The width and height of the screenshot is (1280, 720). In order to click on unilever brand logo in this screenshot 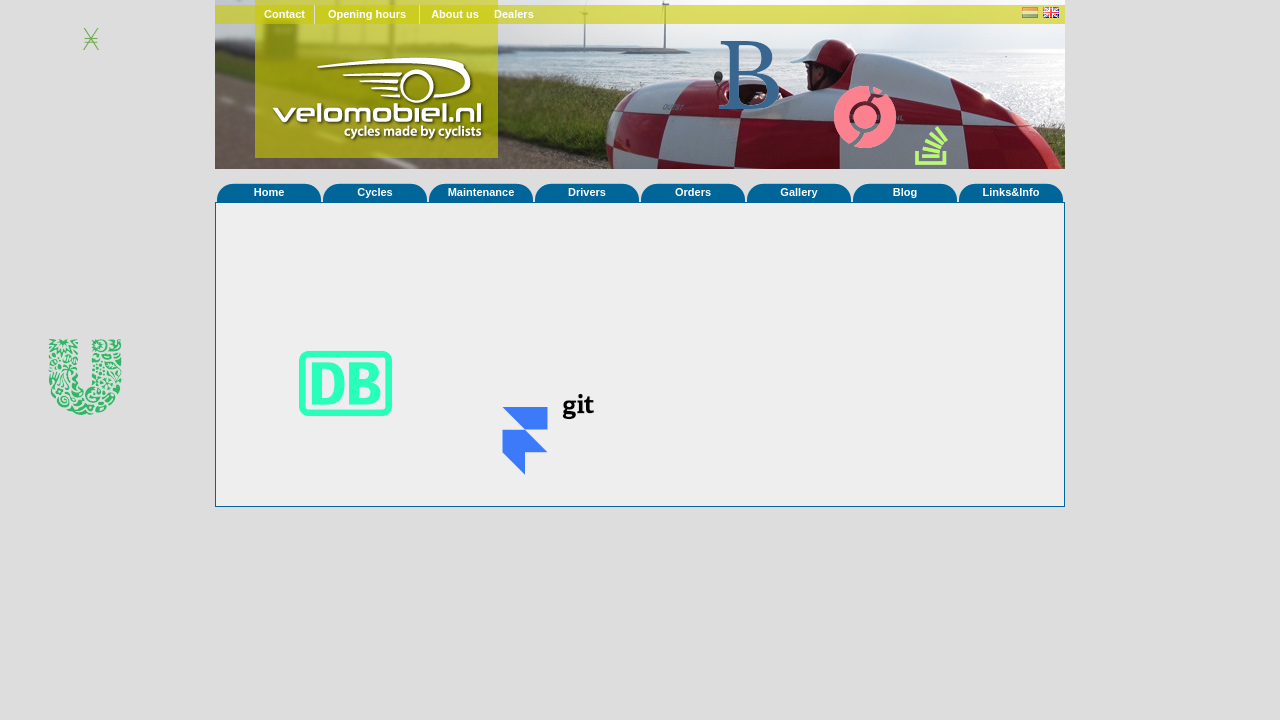, I will do `click(85, 377)`.